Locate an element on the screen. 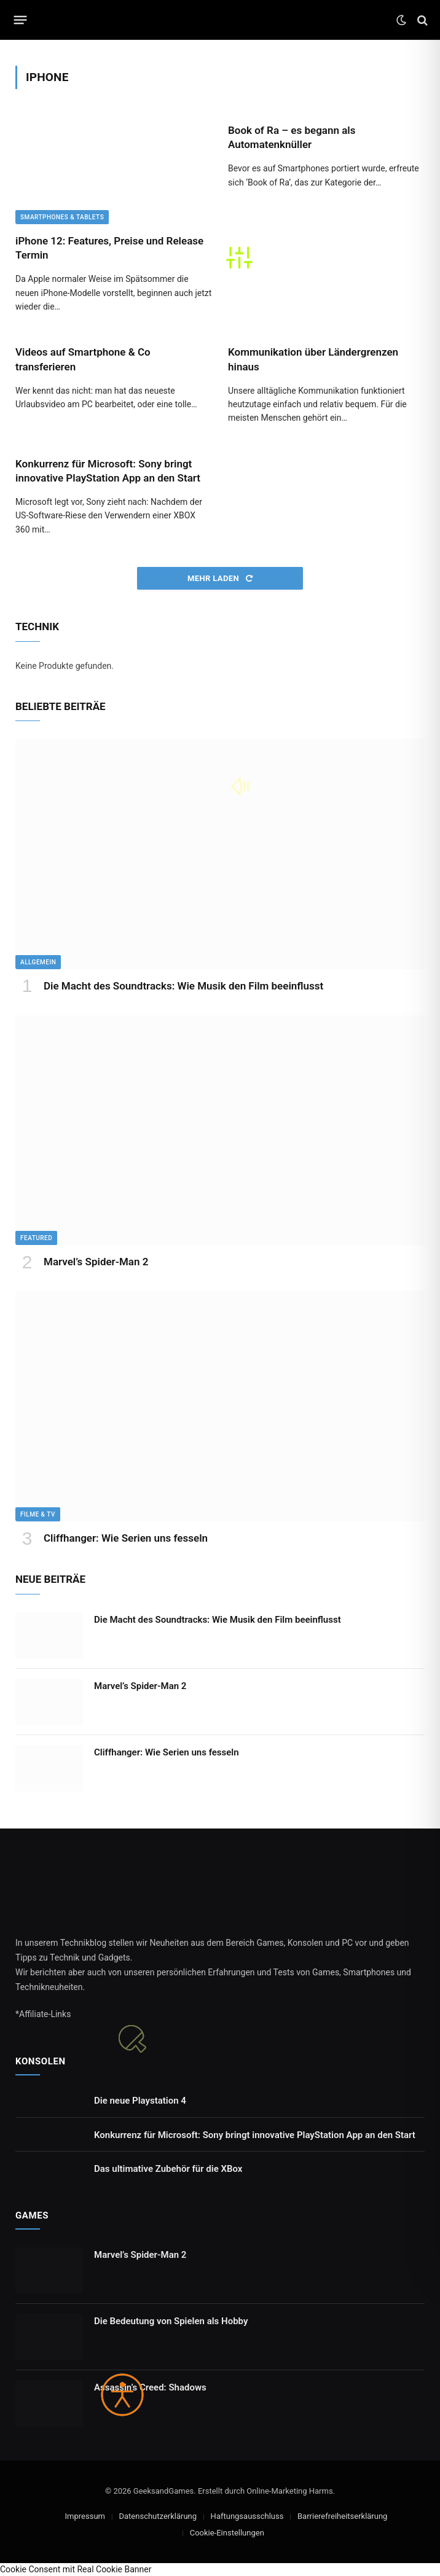  adjust settings or preferences is located at coordinates (239, 257).